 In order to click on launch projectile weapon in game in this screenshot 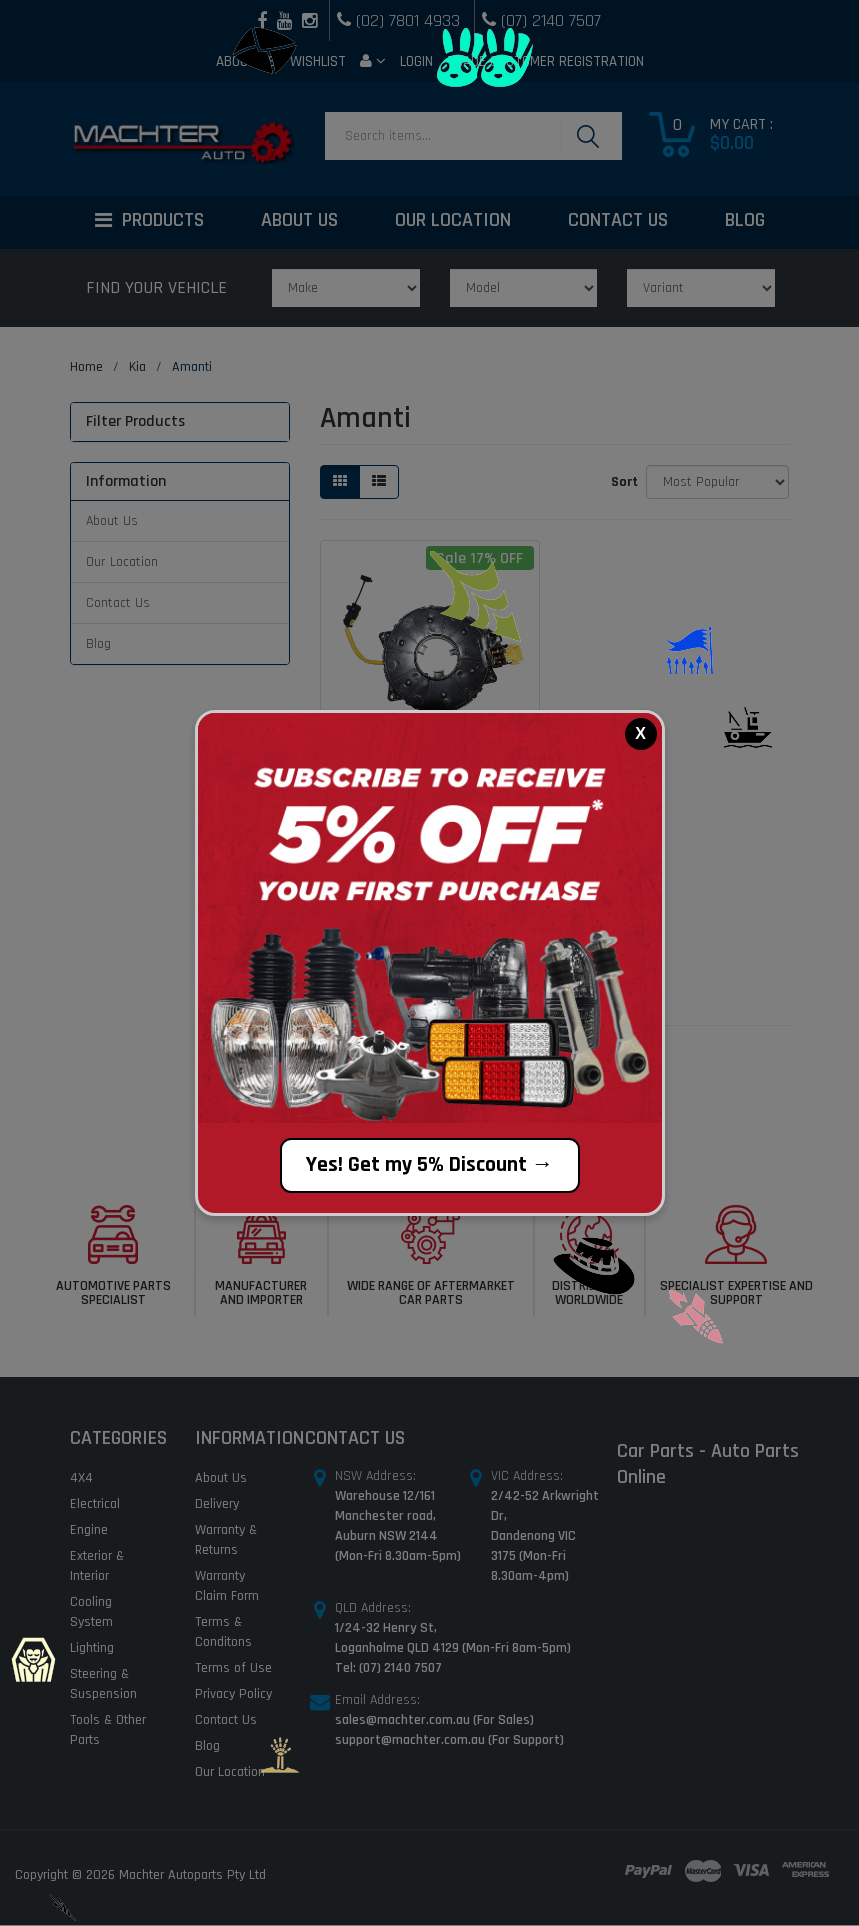, I will do `click(476, 597)`.